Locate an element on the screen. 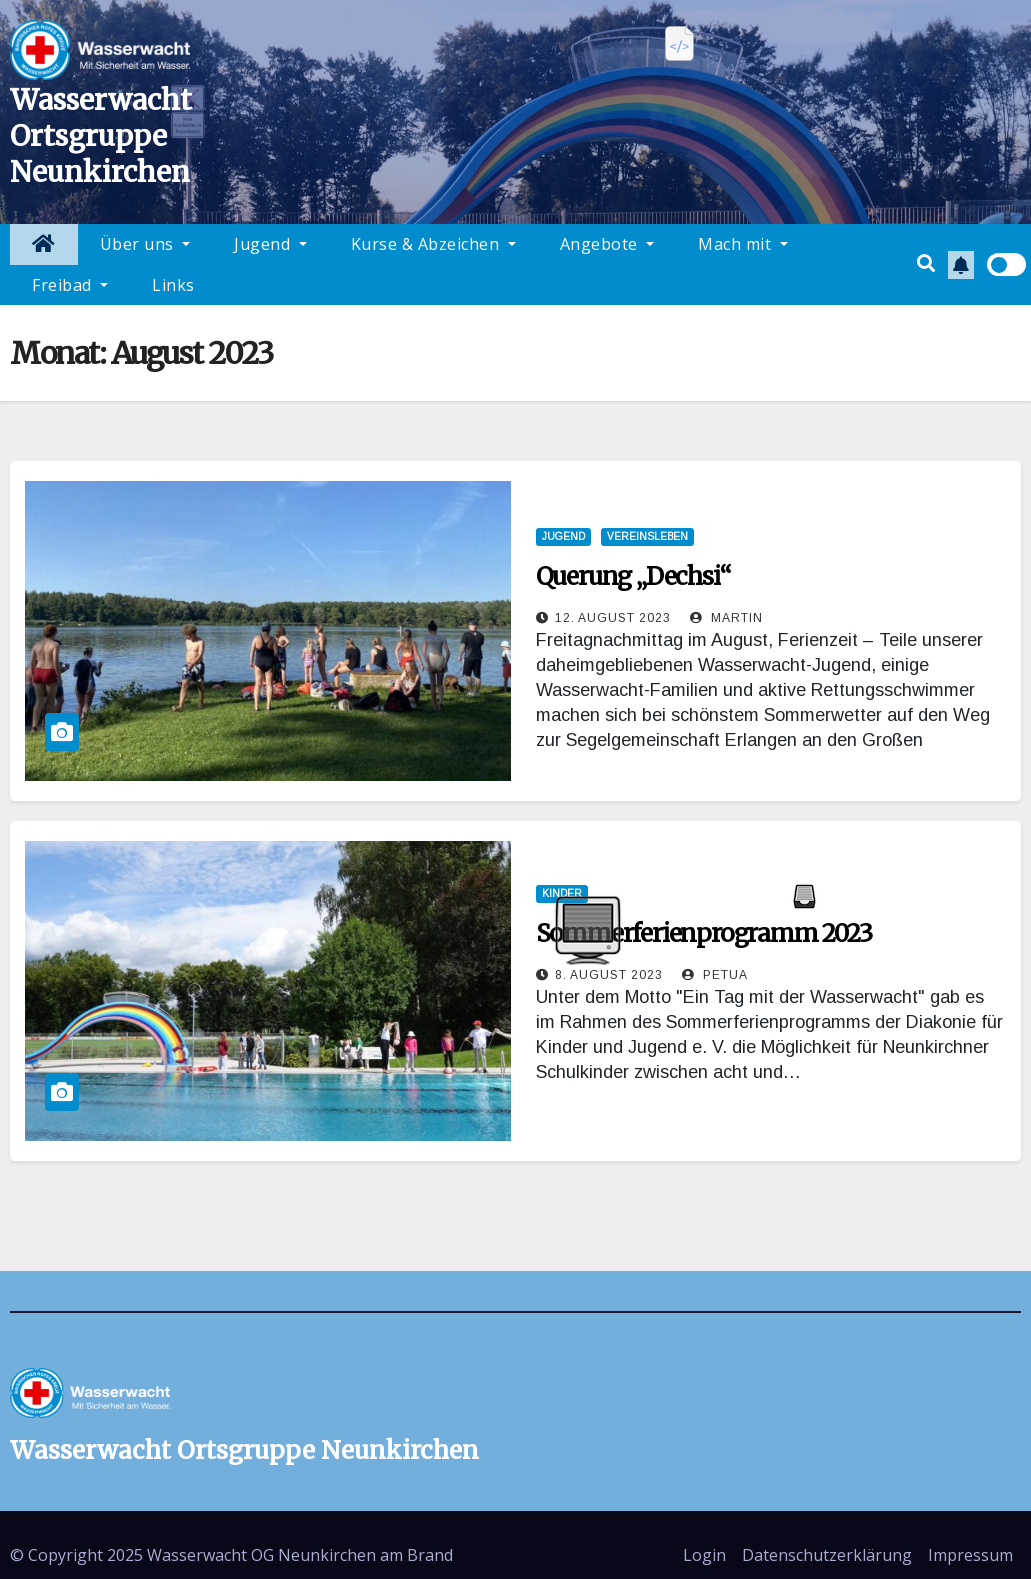  an HTML or web page file is located at coordinates (679, 43).